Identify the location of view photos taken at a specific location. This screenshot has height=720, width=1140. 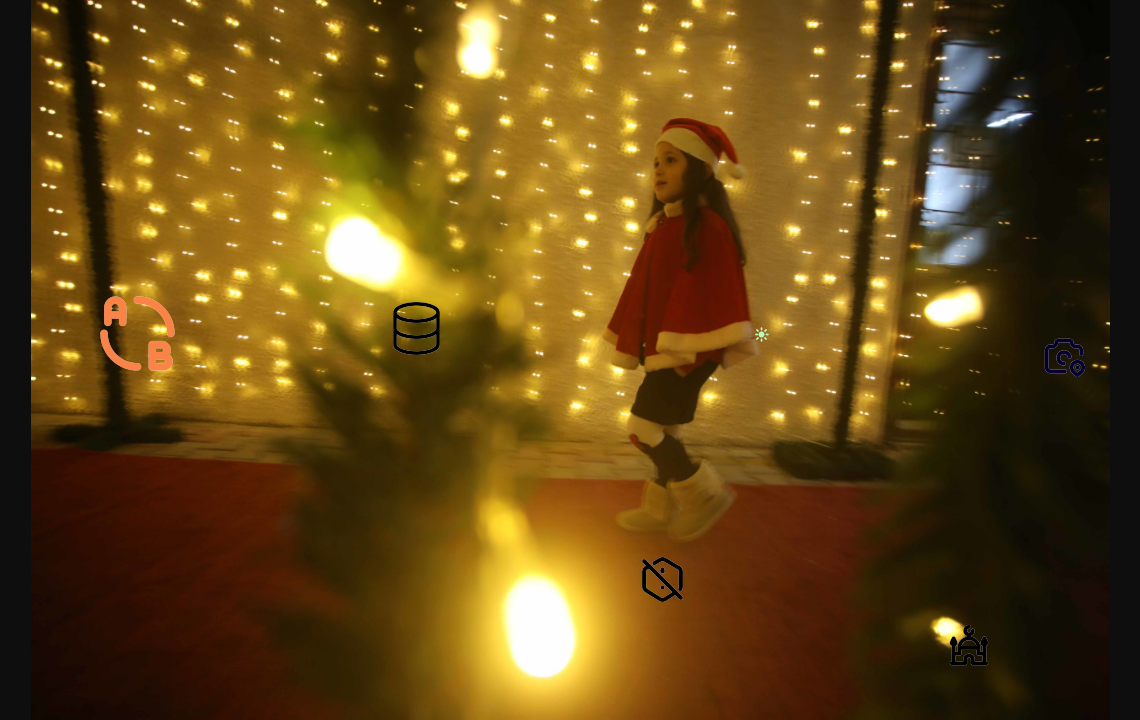
(1064, 356).